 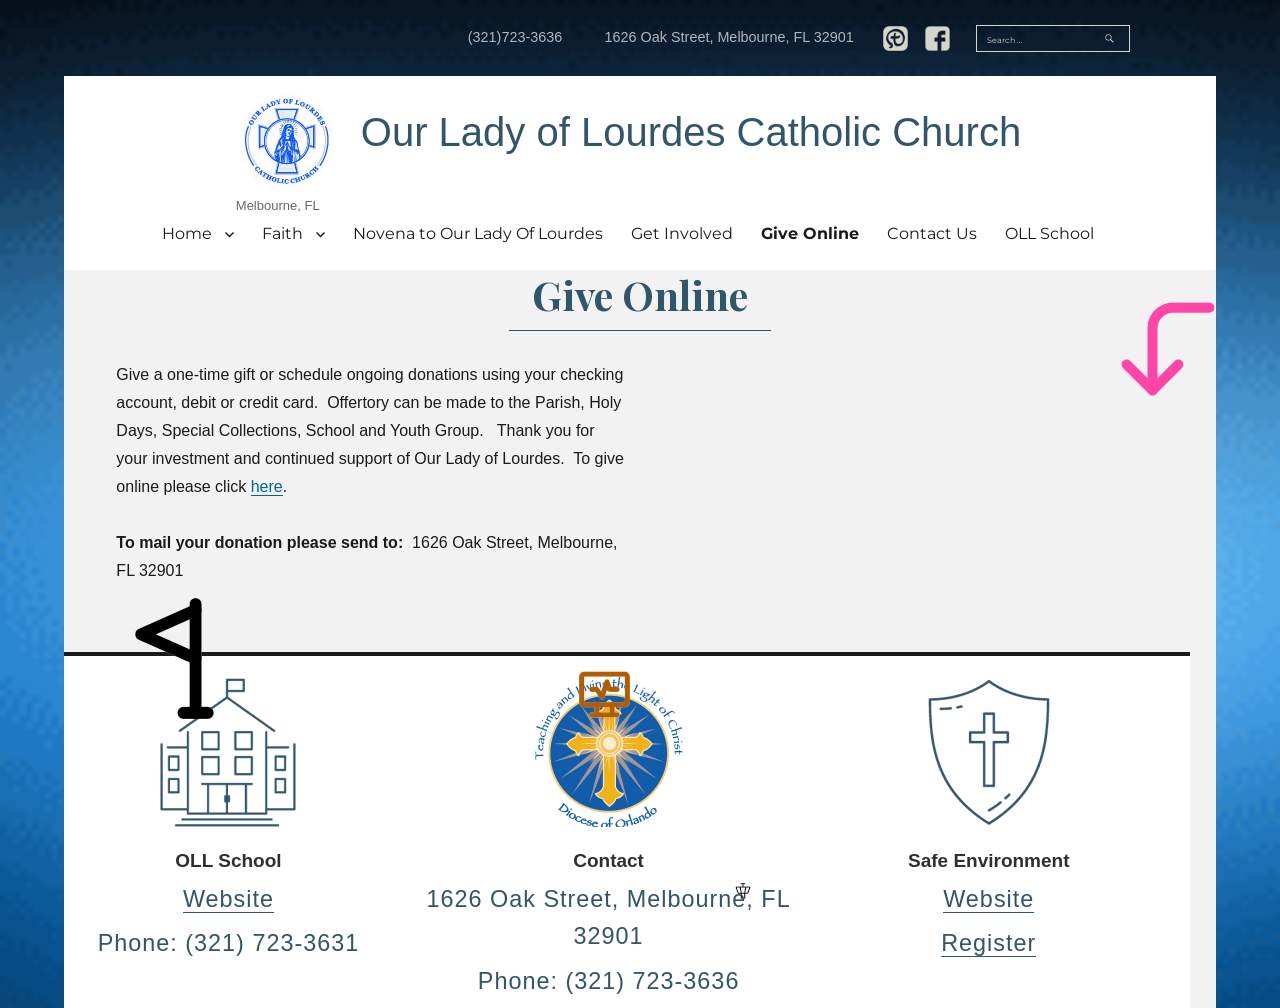 What do you see at coordinates (1168, 349) in the screenshot?
I see `go back and down in navigation` at bounding box center [1168, 349].